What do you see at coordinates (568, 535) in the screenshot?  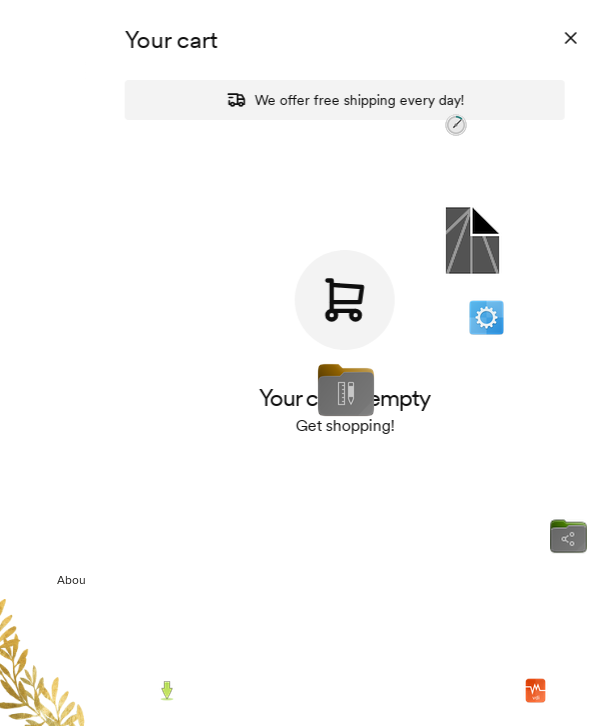 I see `access your public shared folder` at bounding box center [568, 535].